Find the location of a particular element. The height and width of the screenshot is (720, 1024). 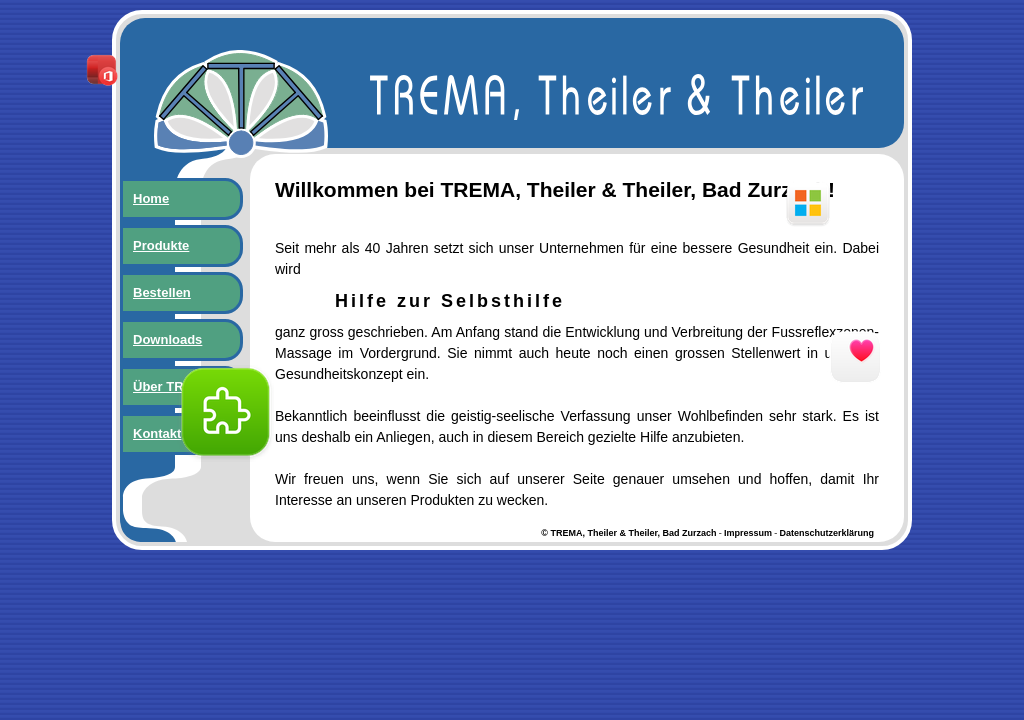

open microsoft office suite is located at coordinates (101, 69).